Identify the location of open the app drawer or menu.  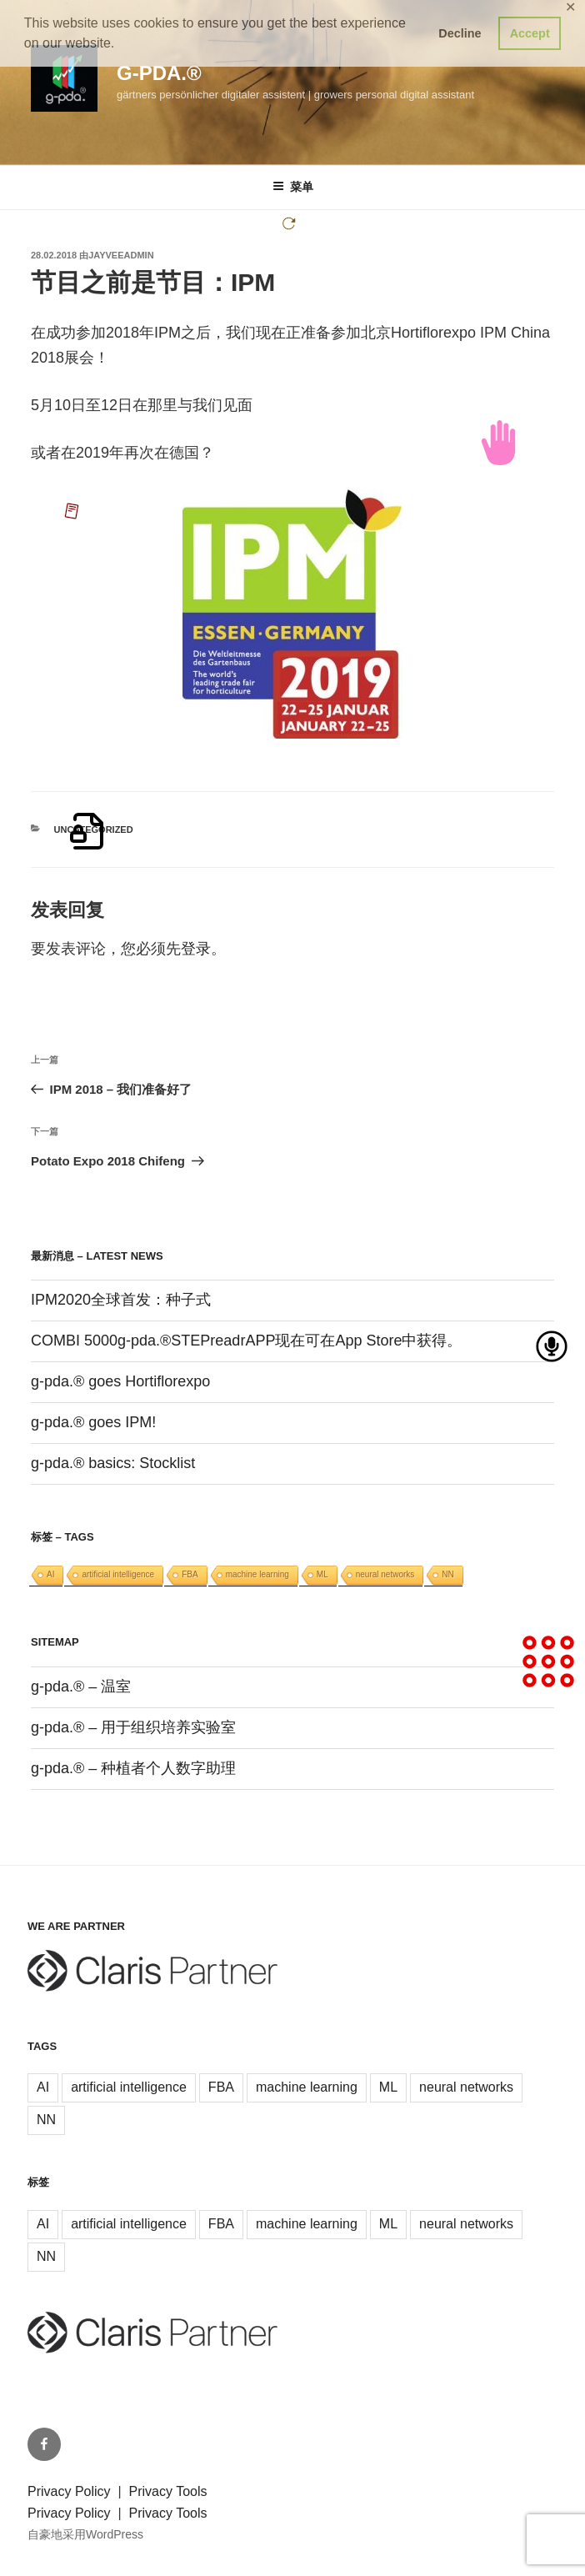
(548, 1661).